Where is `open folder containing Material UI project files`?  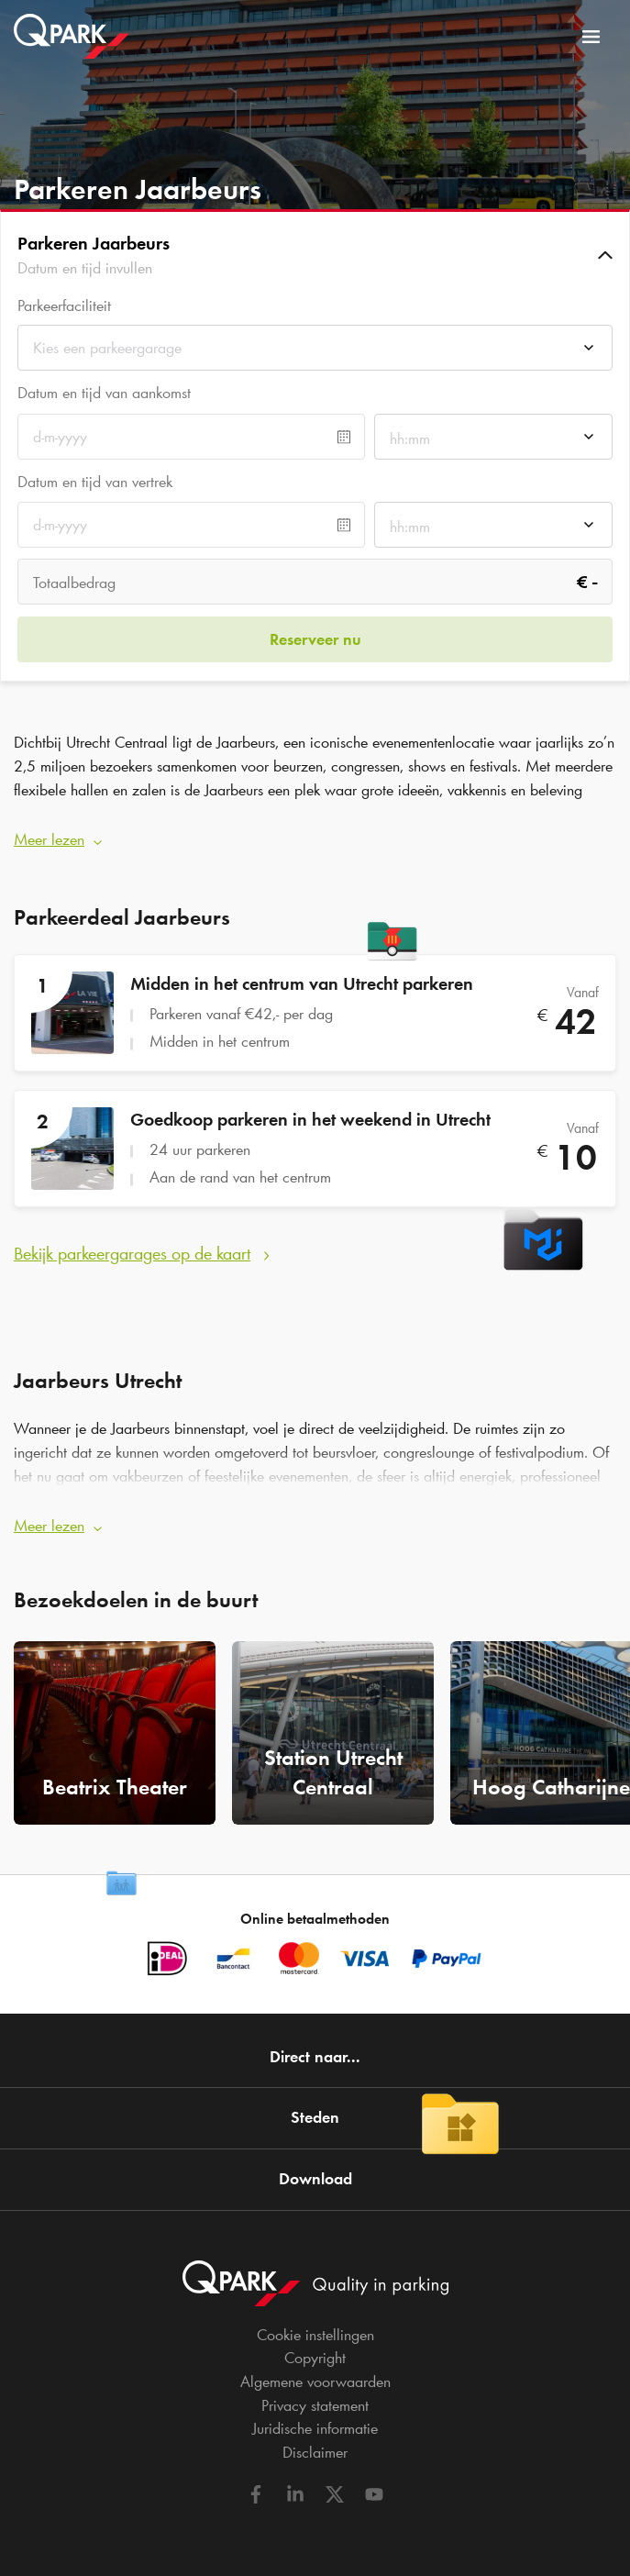
open folder containing Material UI project files is located at coordinates (543, 1241).